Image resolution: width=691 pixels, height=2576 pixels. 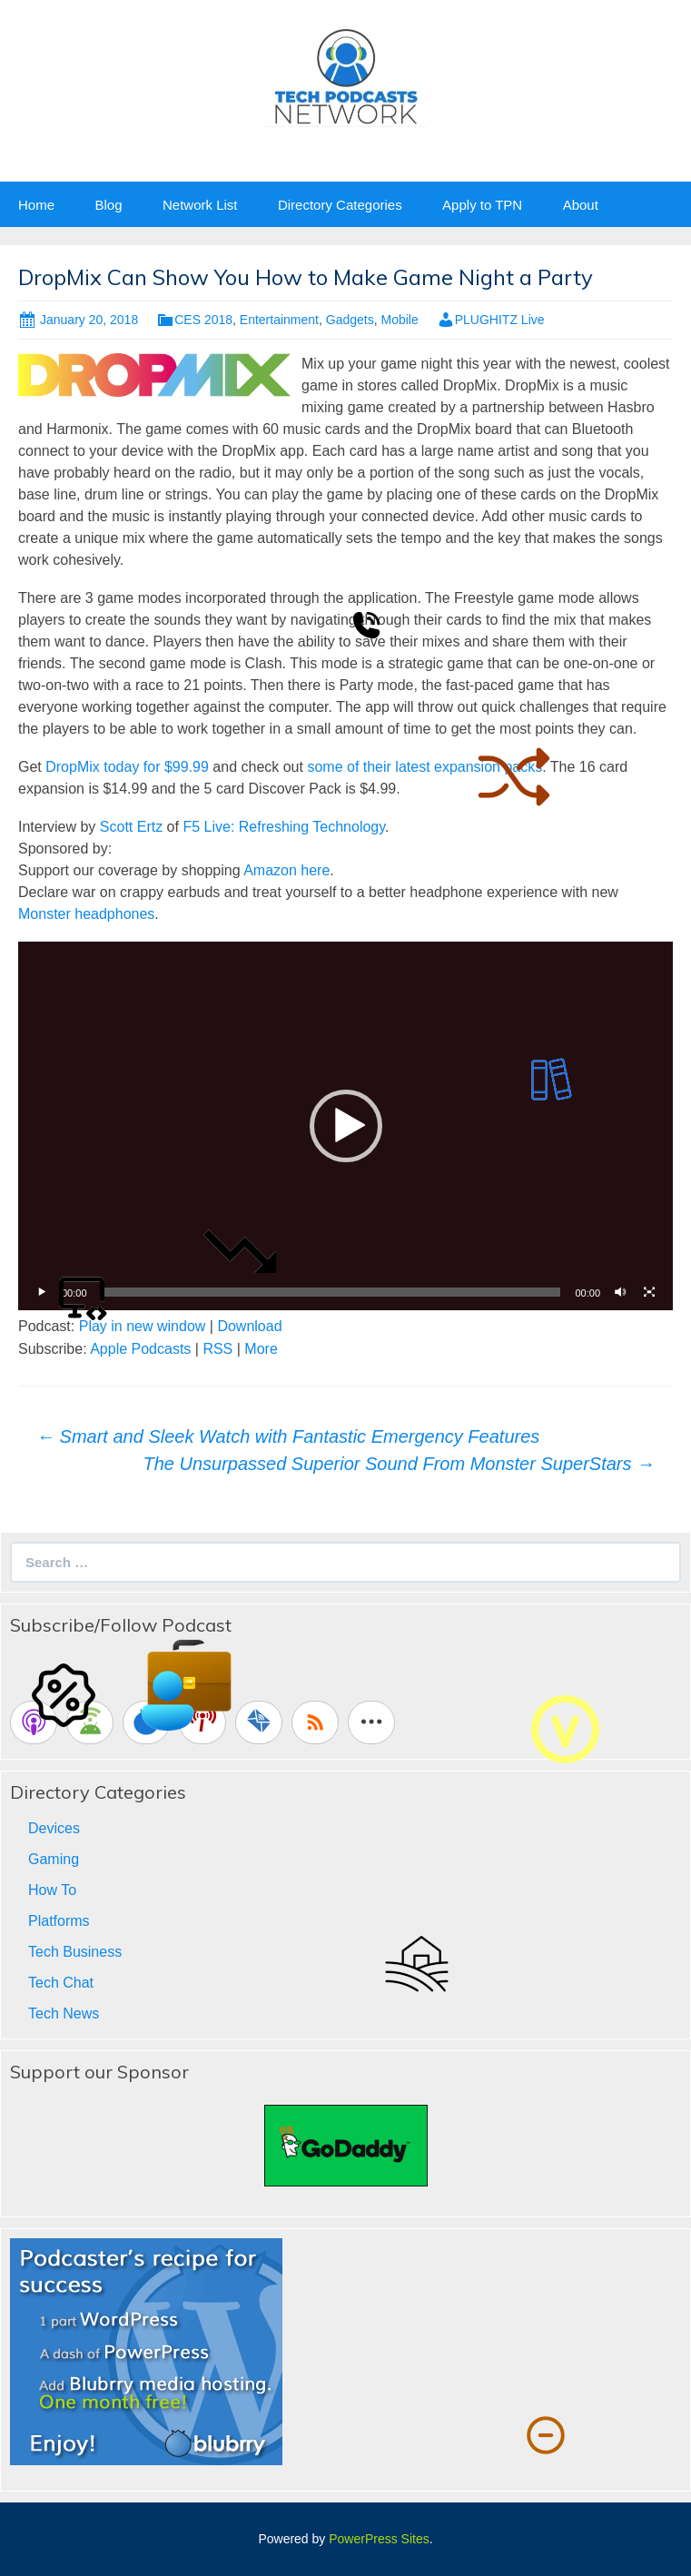 I want to click on indicates a verified status or account, so click(x=565, y=1729).